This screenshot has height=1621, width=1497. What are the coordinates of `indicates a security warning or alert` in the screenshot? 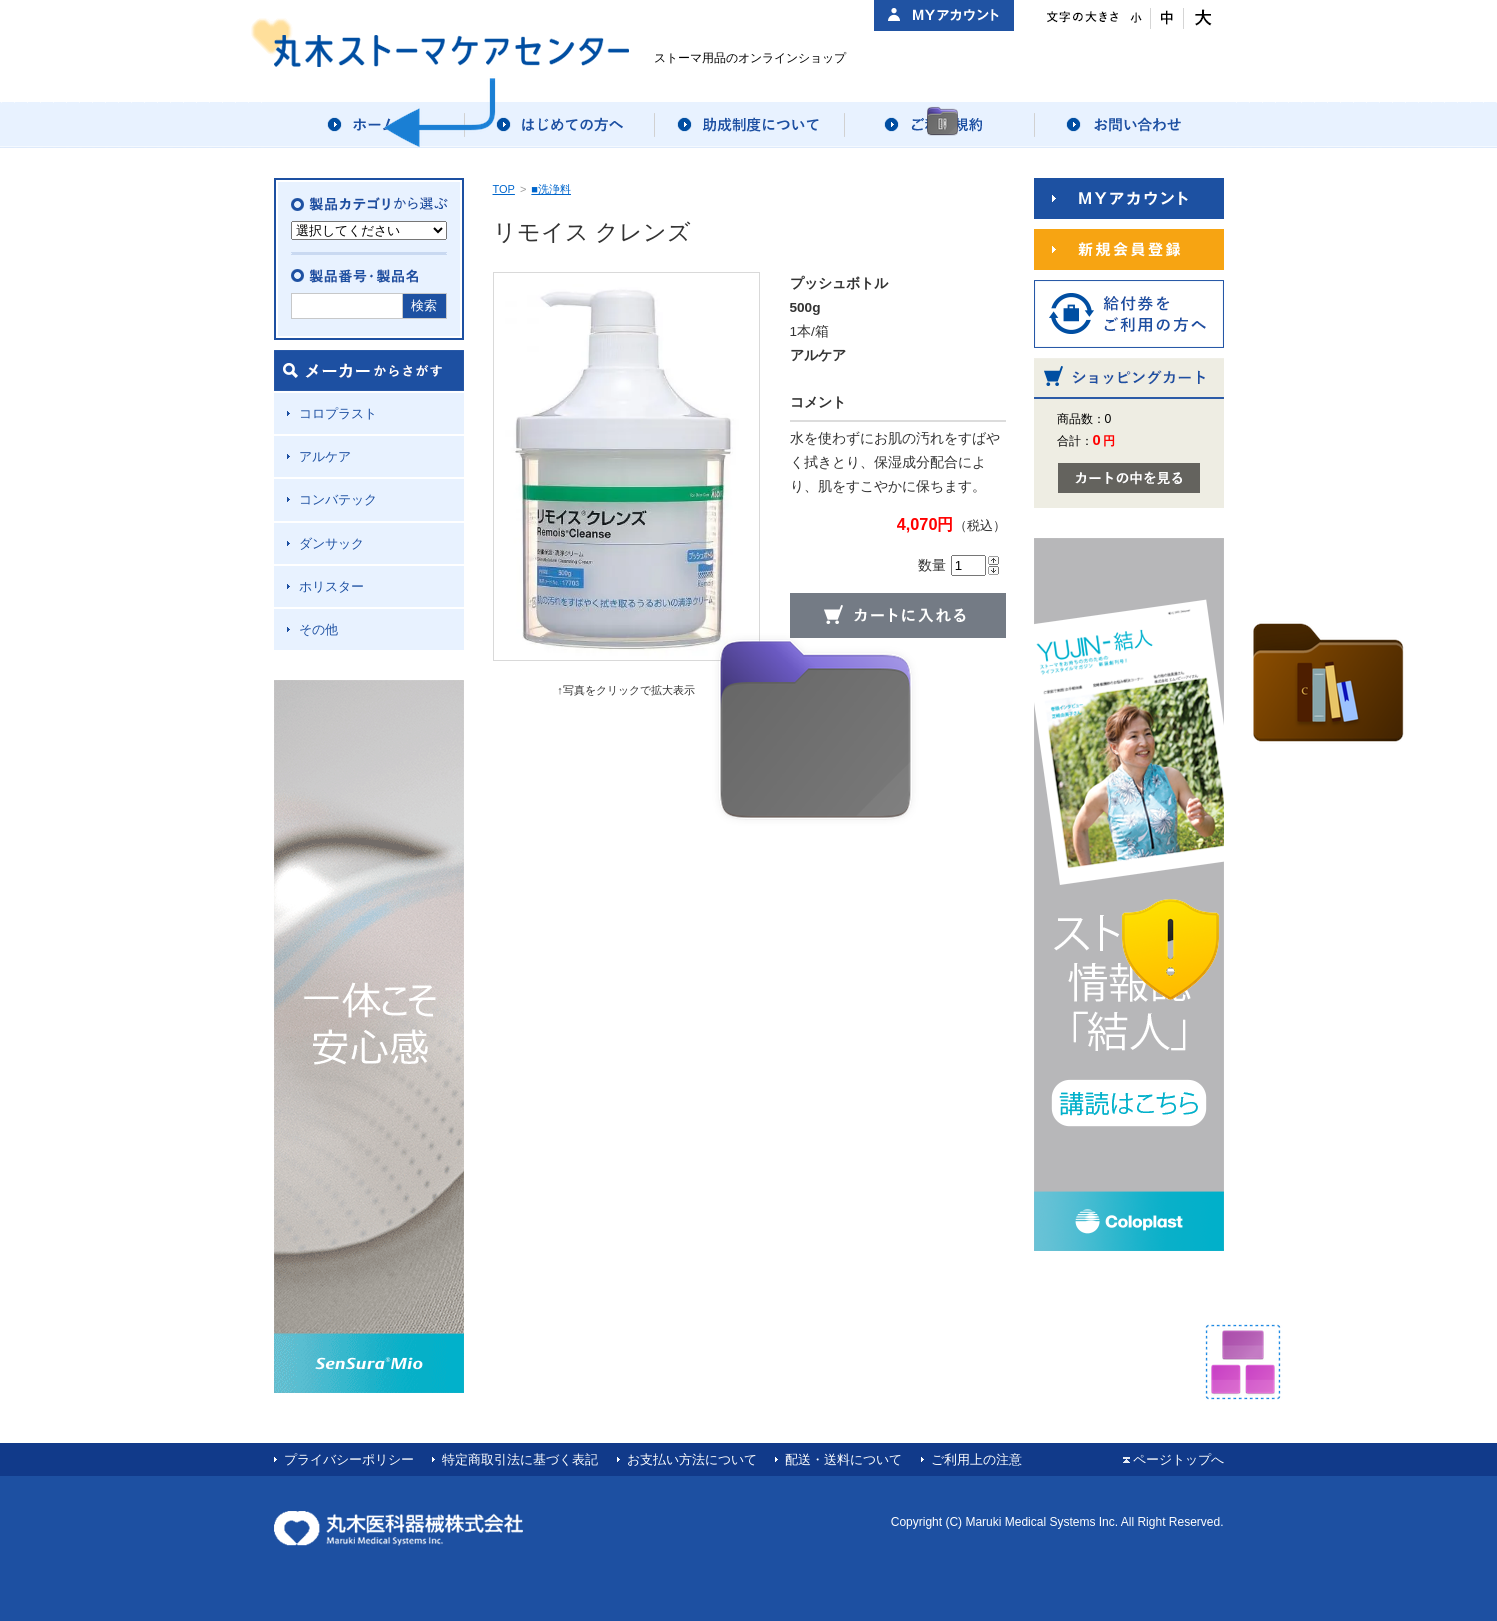 It's located at (1170, 949).